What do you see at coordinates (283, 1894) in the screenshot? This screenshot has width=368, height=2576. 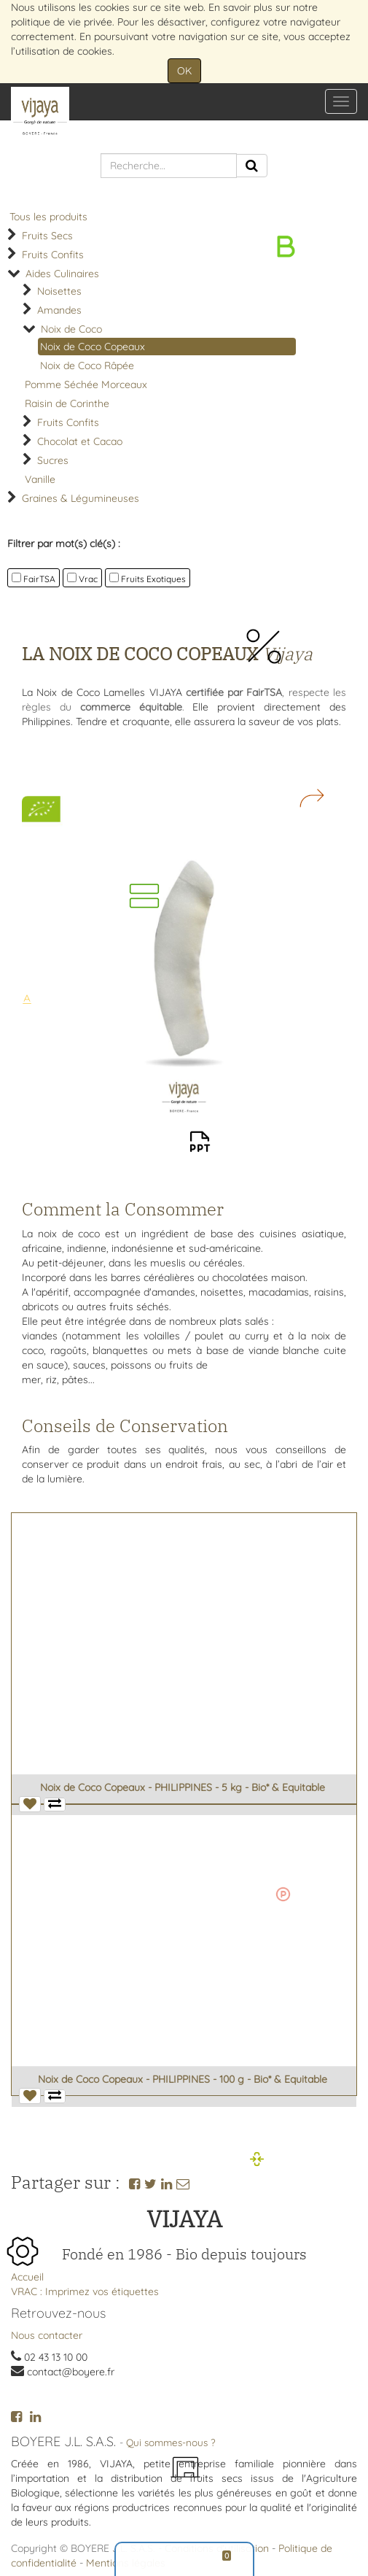 I see `indicates parking availability or location` at bounding box center [283, 1894].